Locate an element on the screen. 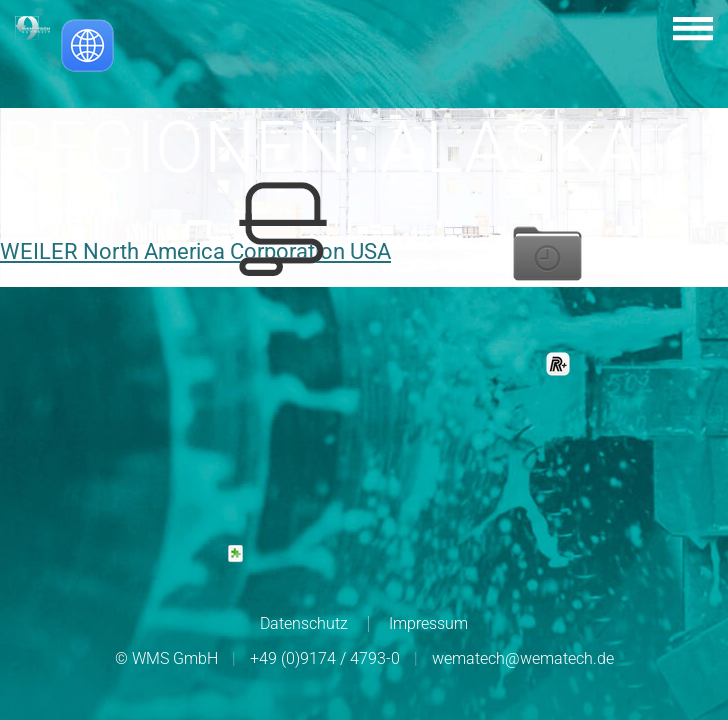 The image size is (728, 720). access language and region settings is located at coordinates (87, 46).